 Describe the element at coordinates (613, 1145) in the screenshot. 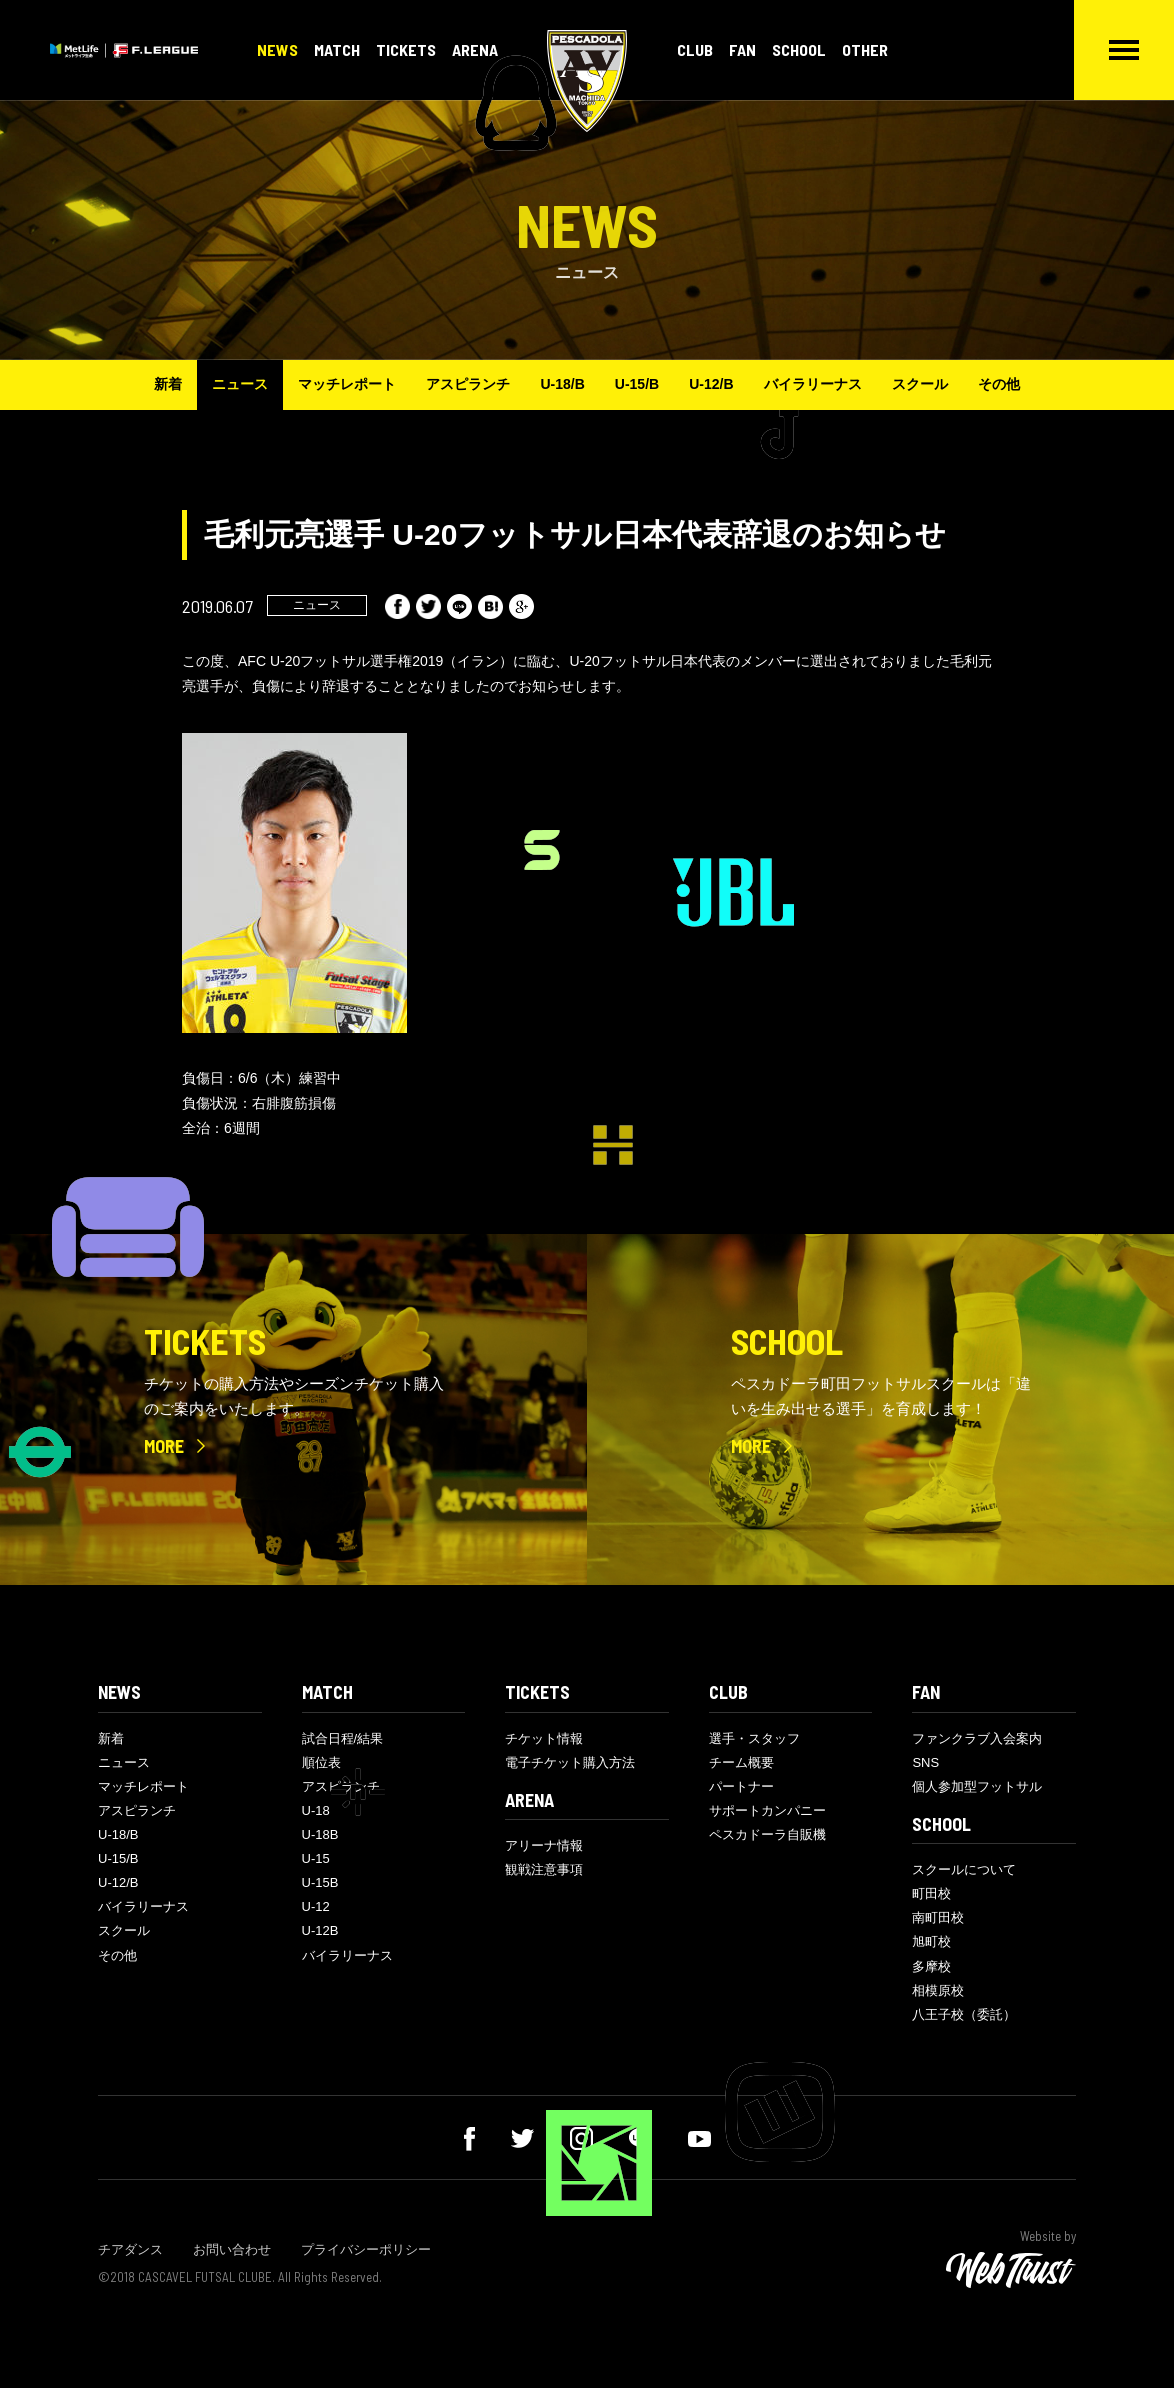

I see `scan a QR code` at that location.